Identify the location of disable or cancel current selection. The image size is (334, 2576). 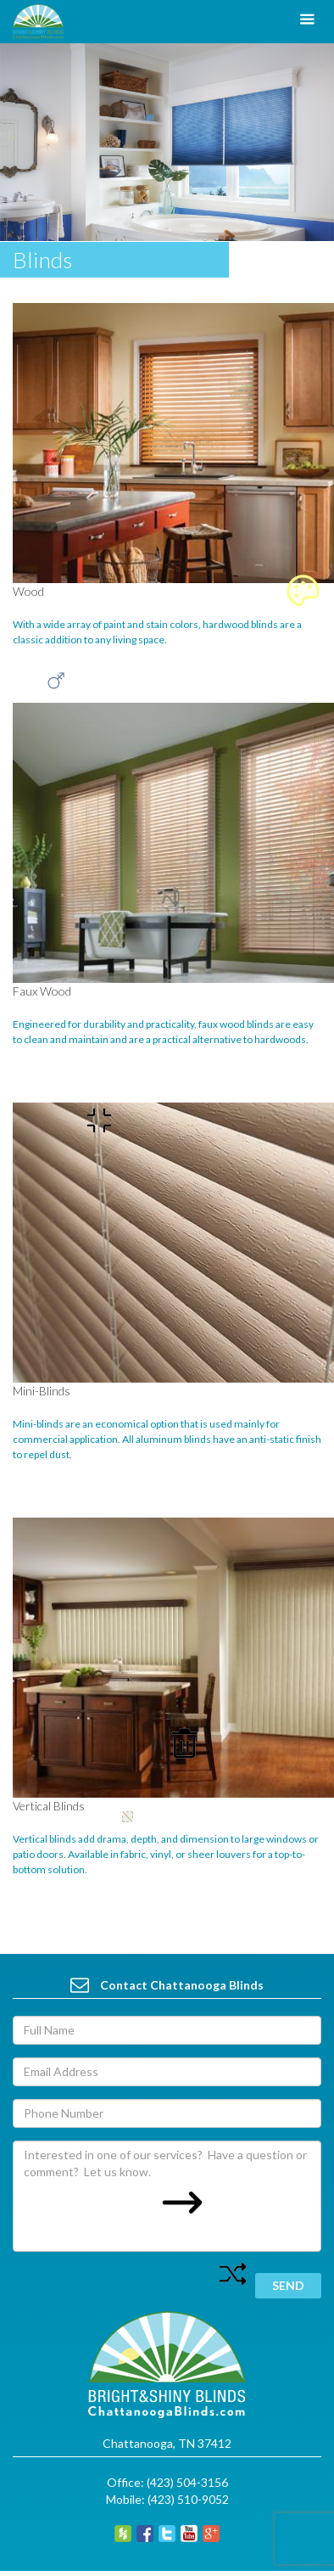
(127, 1816).